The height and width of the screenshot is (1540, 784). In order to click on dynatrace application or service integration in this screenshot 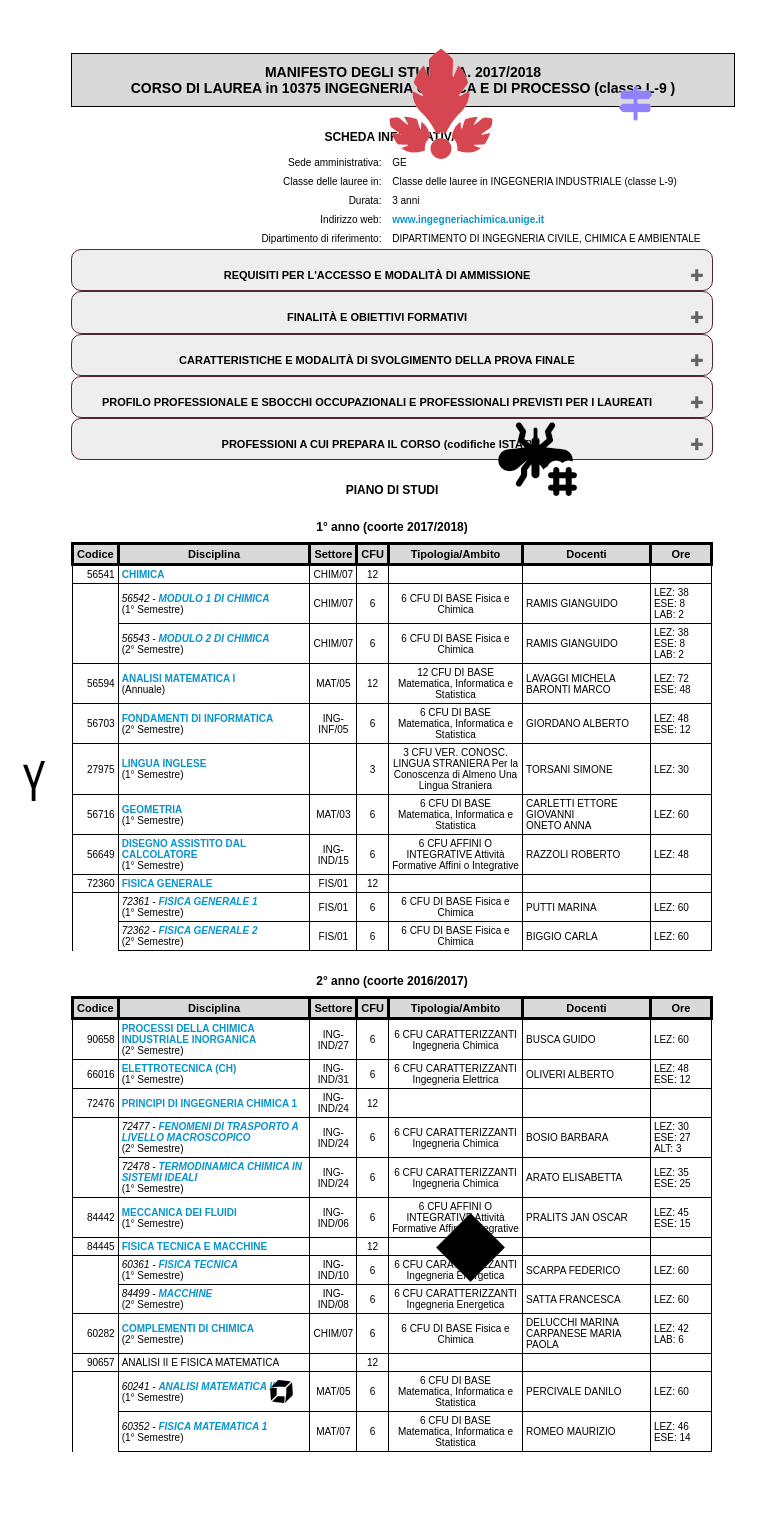, I will do `click(281, 1391)`.